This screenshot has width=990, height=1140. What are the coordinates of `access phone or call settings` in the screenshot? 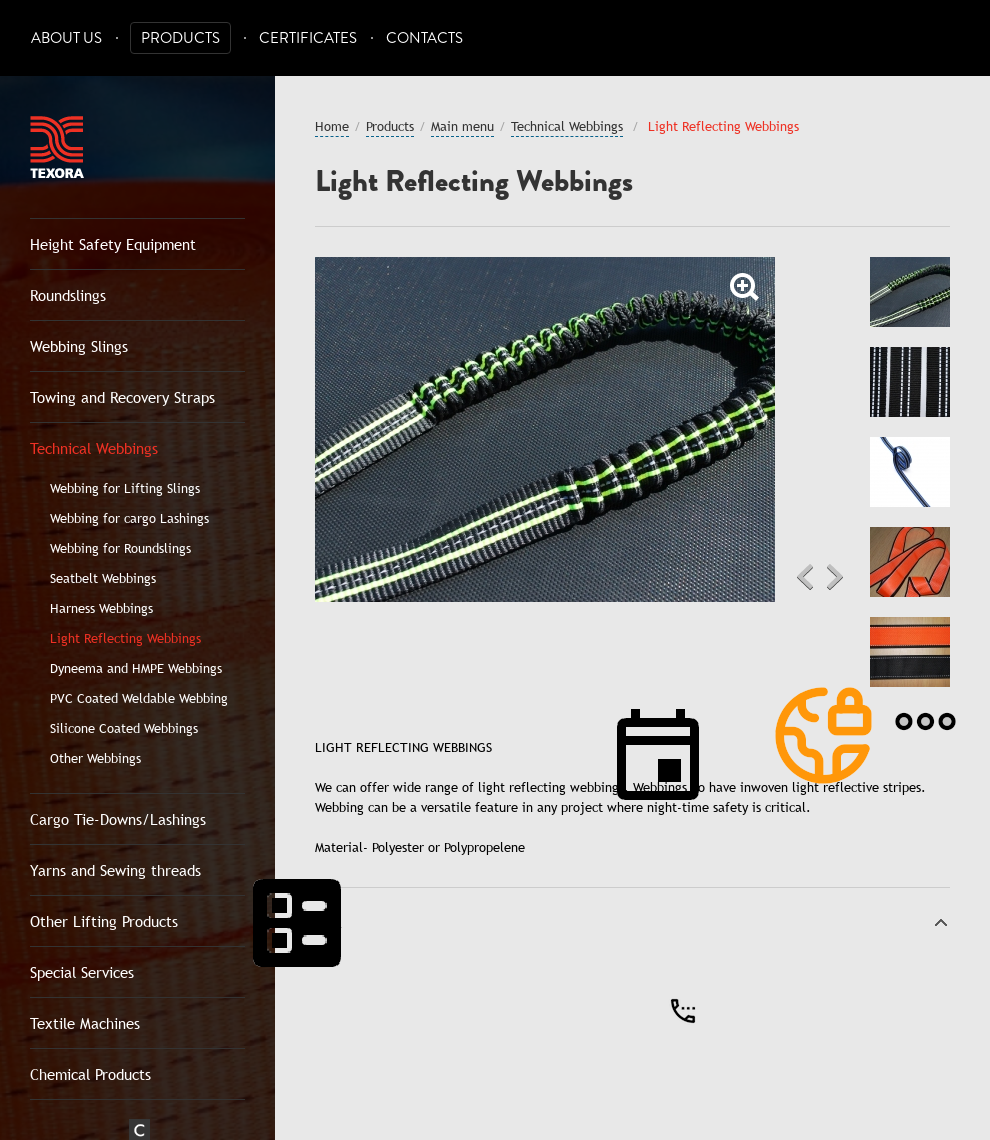 It's located at (683, 1011).